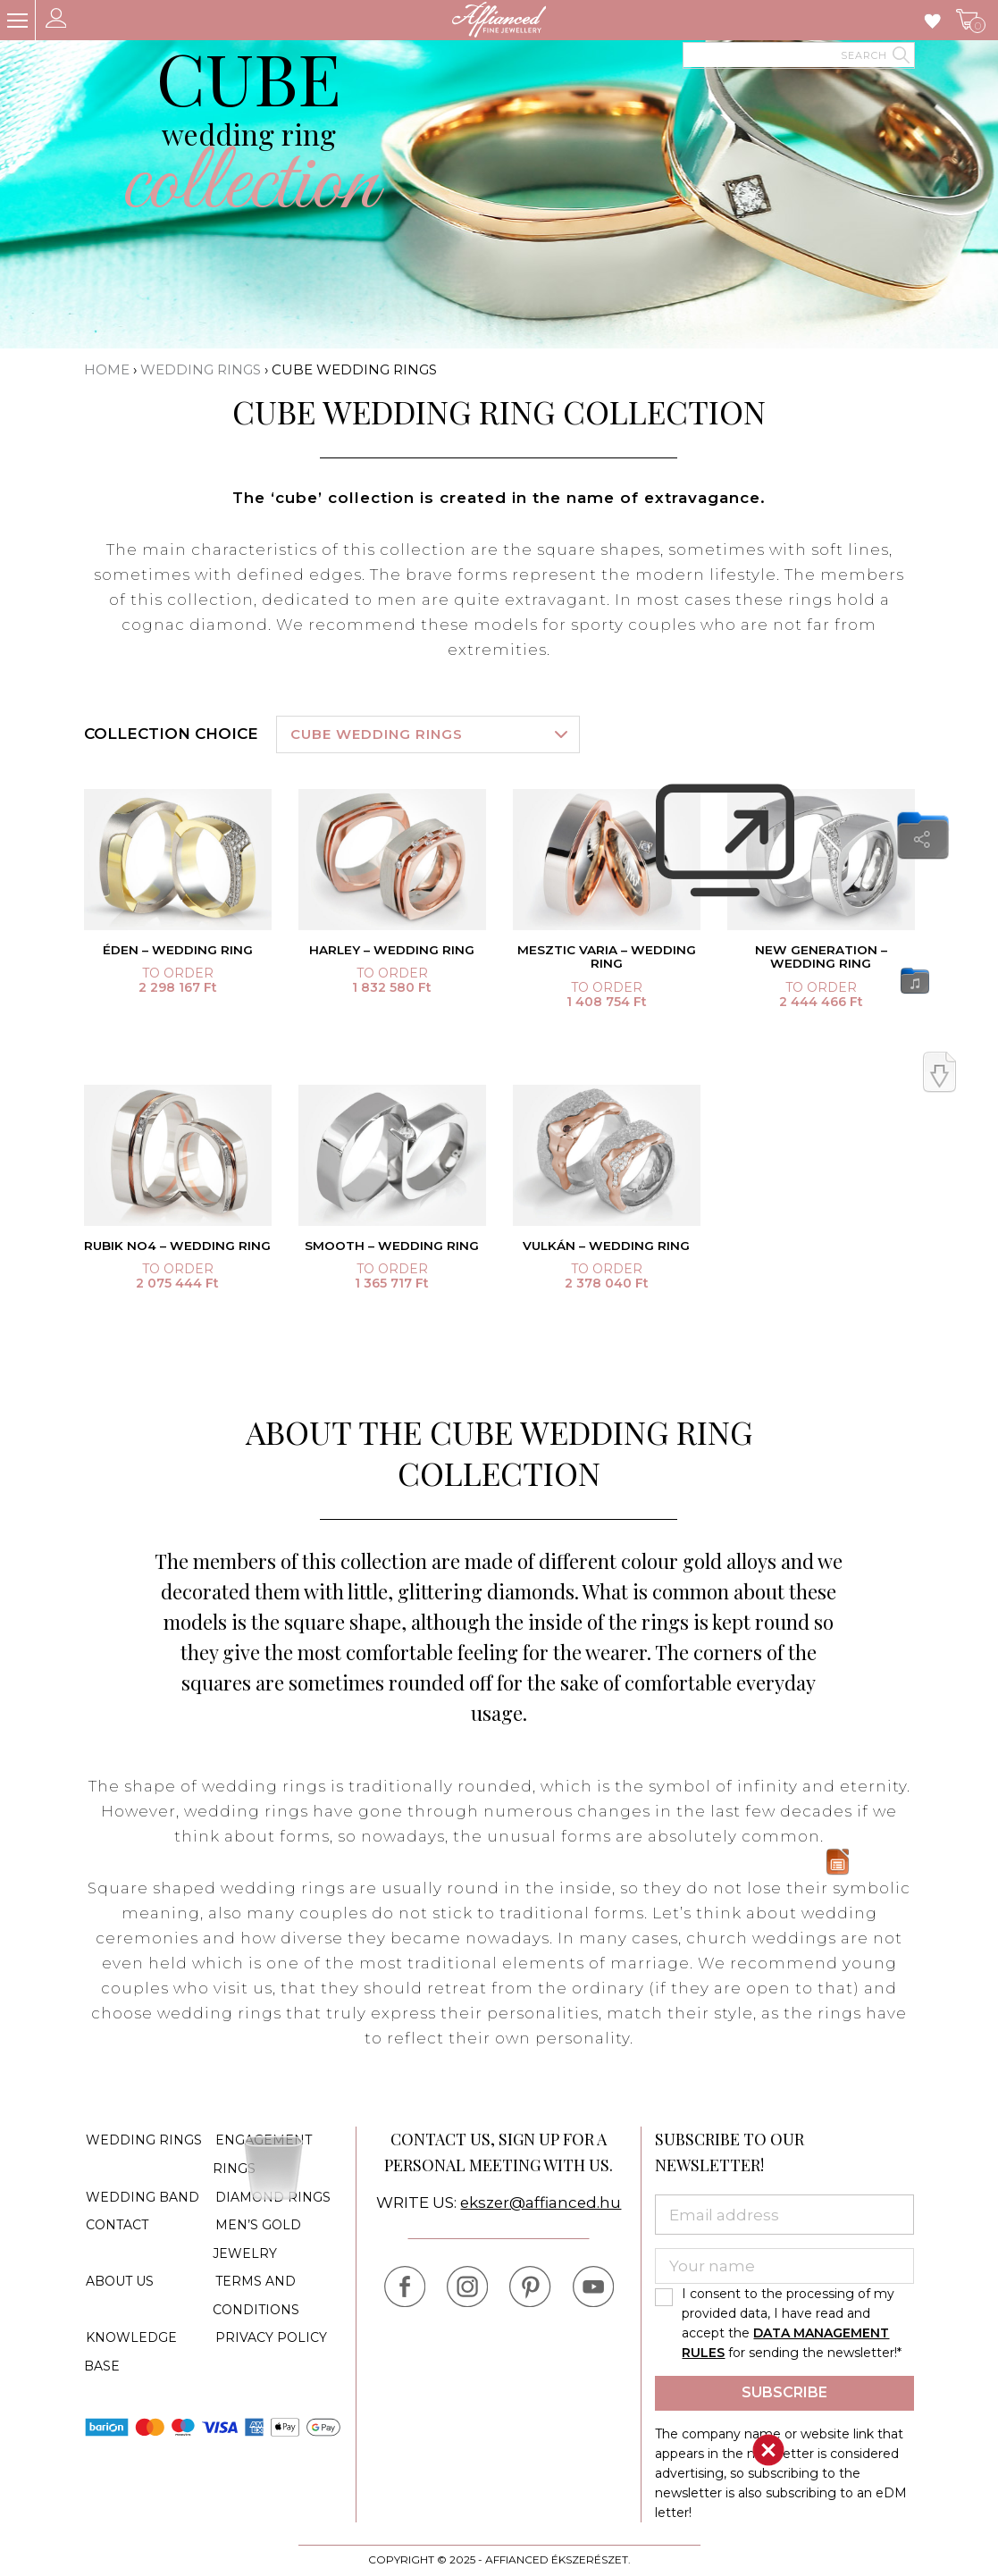  Describe the element at coordinates (725, 835) in the screenshot. I see `access desktop sharing settings` at that location.